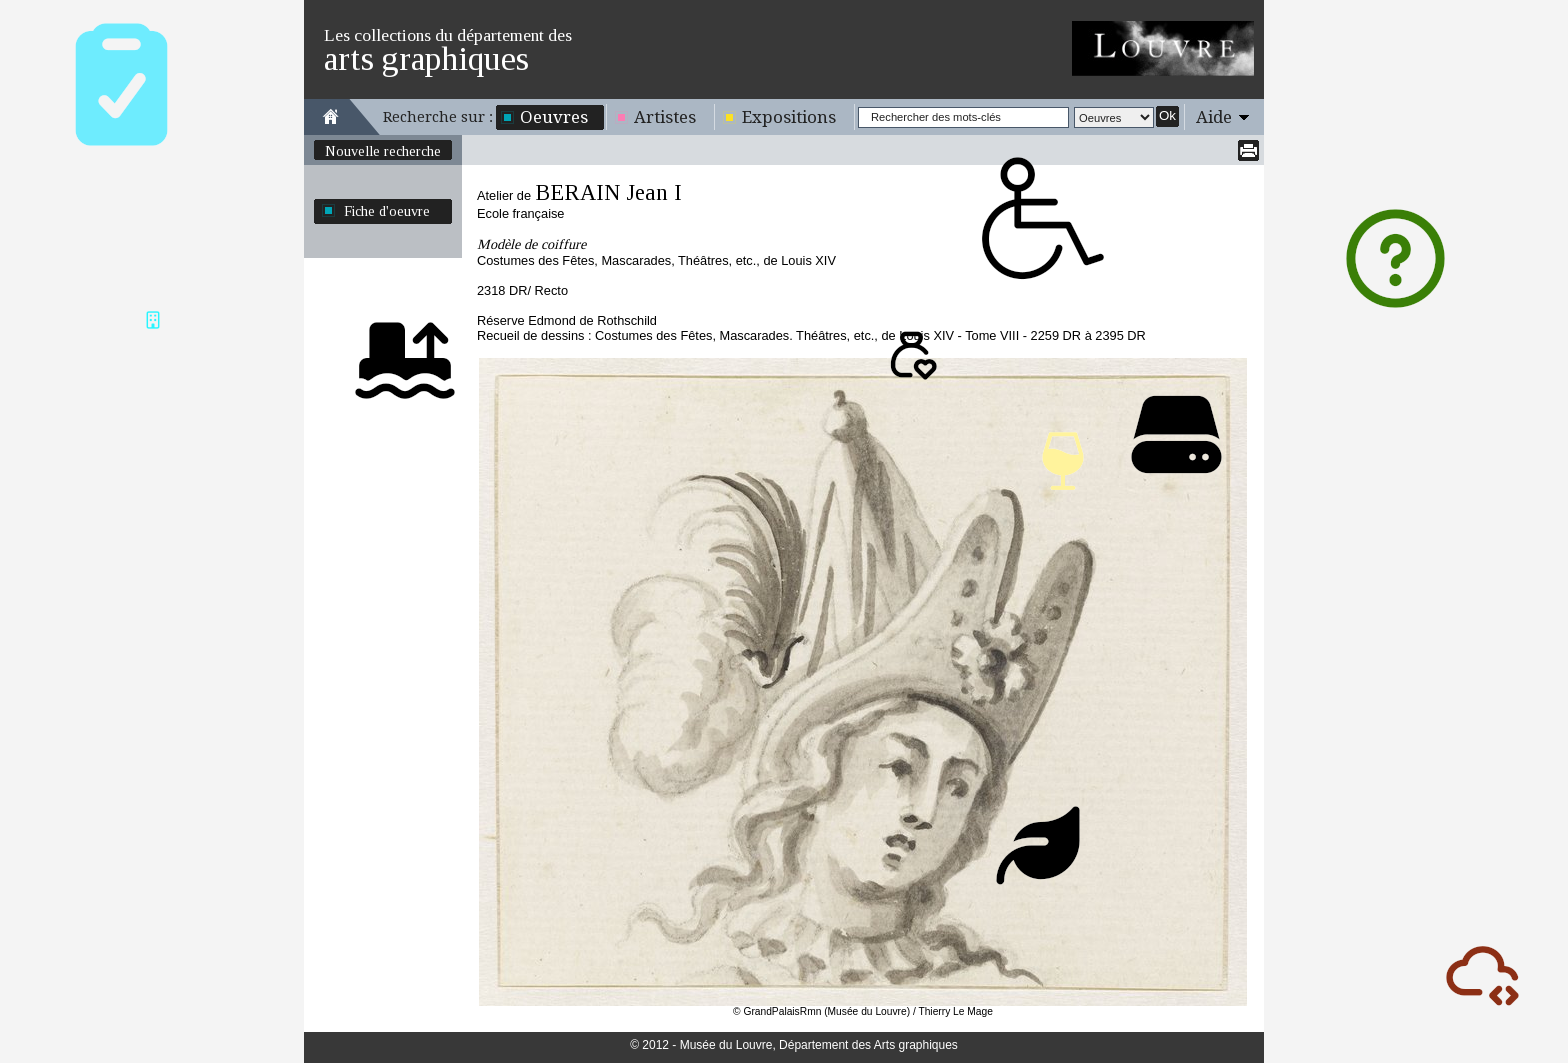 The width and height of the screenshot is (1568, 1063). What do you see at coordinates (1031, 220) in the screenshot?
I see `indicates wheelchair accessible facilities` at bounding box center [1031, 220].